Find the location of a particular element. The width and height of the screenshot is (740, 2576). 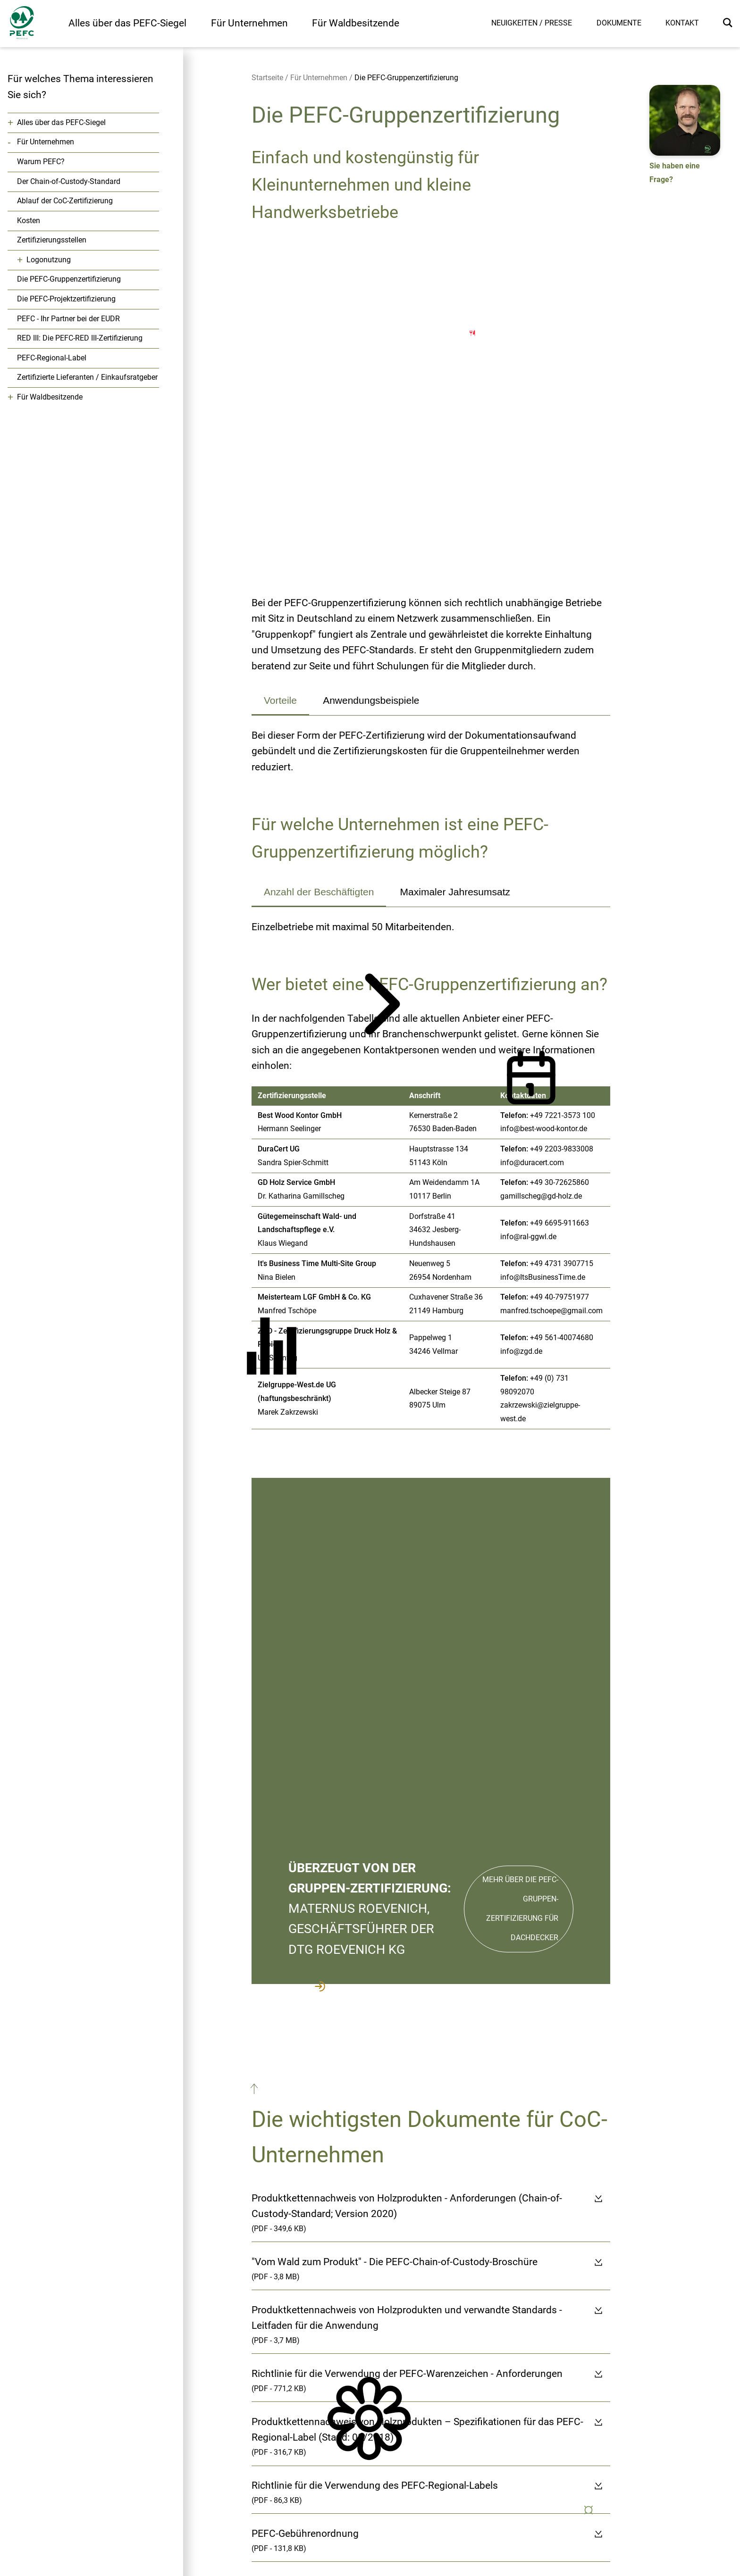

view statistics and analytics is located at coordinates (271, 1346).